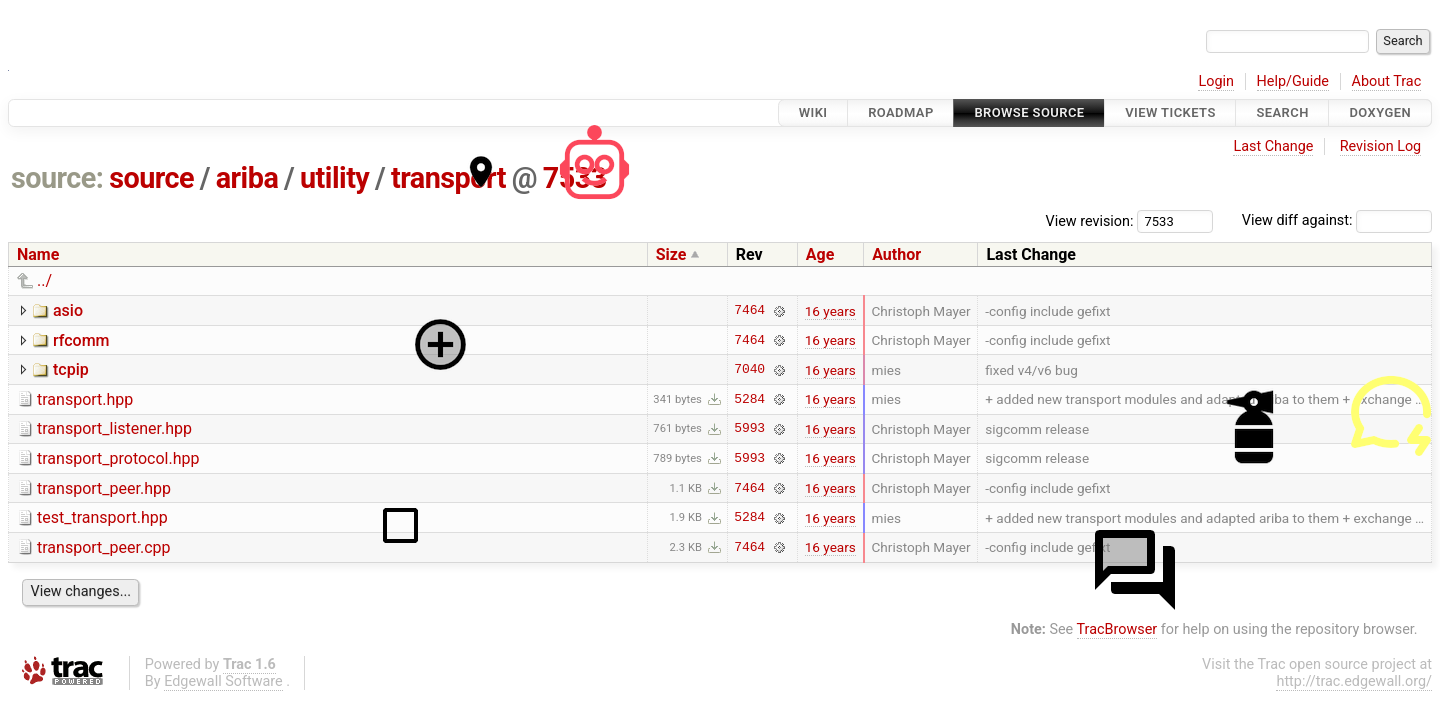 The width and height of the screenshot is (1440, 720). What do you see at coordinates (1135, 570) in the screenshot?
I see `open forum or group discussion` at bounding box center [1135, 570].